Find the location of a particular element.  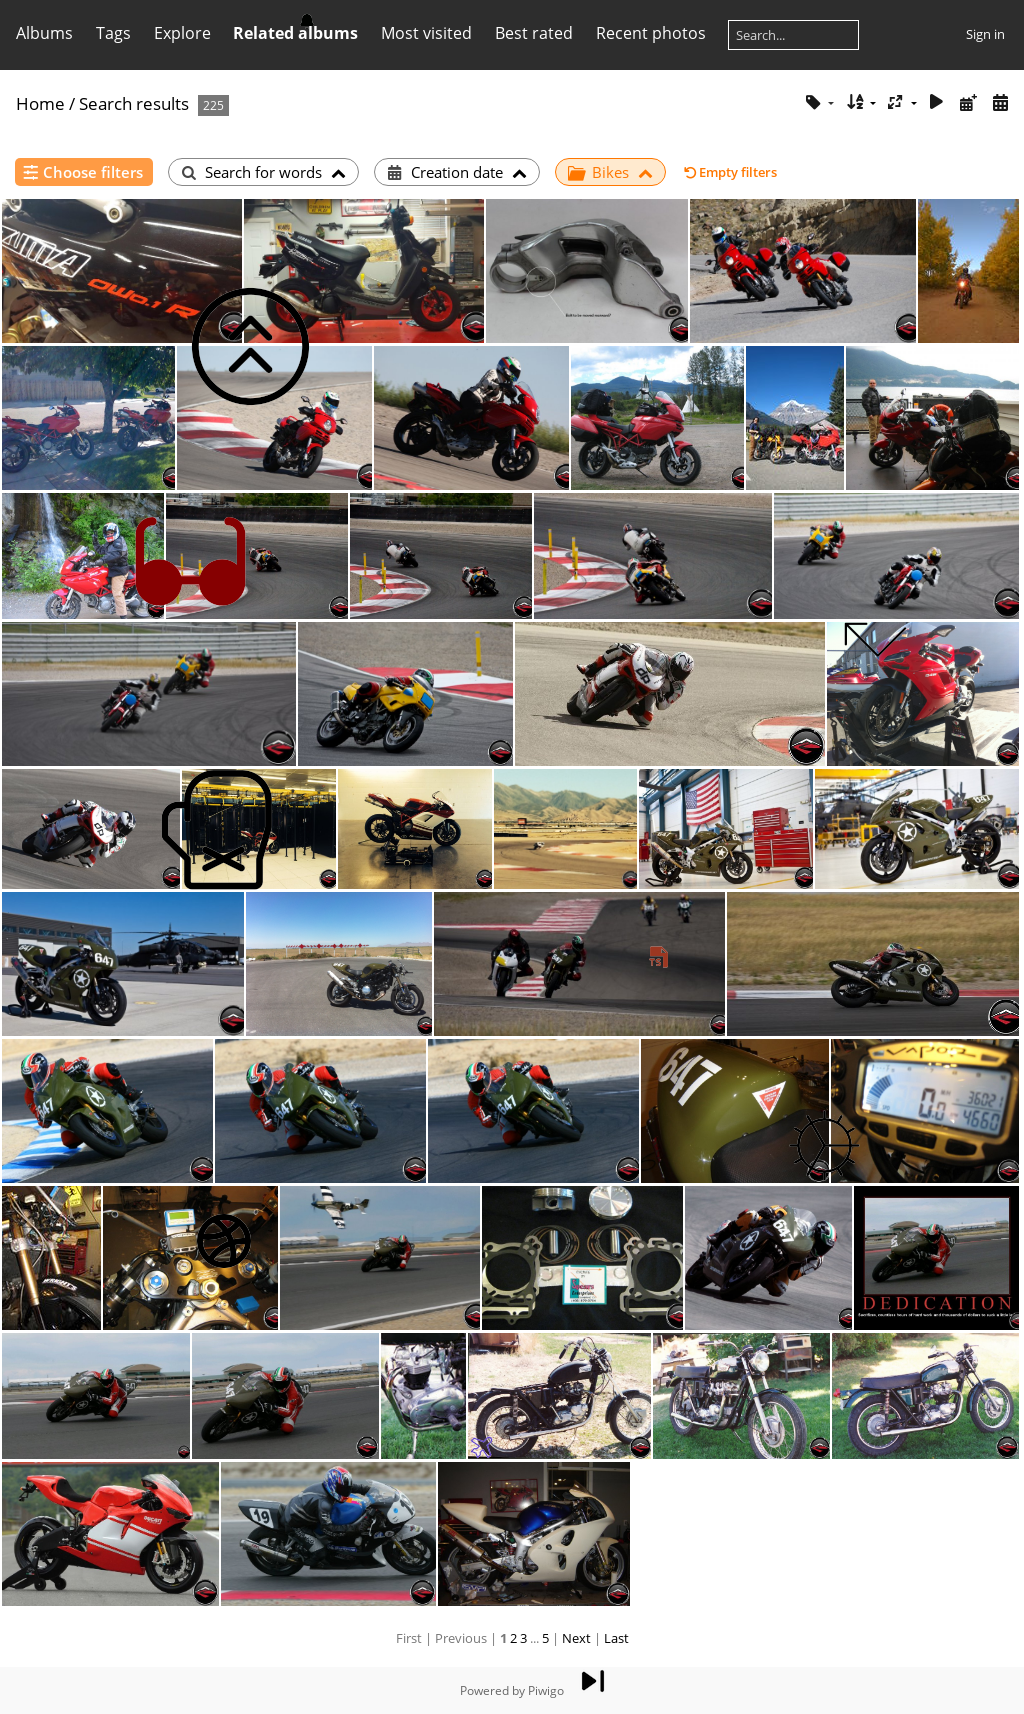

enable reading mode or accessibility features is located at coordinates (190, 563).